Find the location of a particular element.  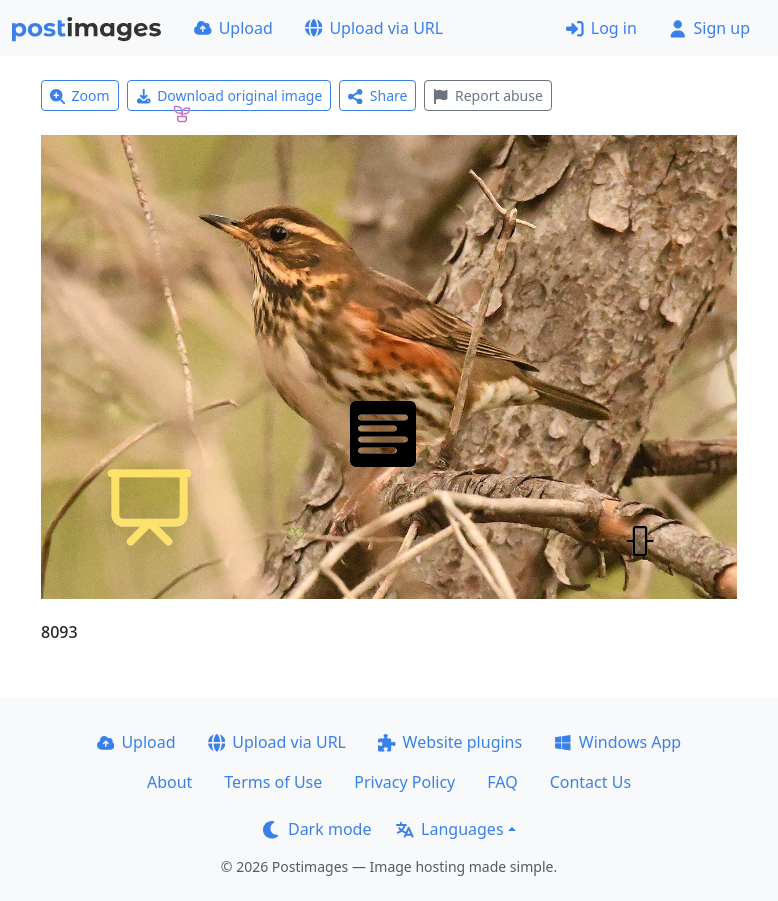

view plant care or gardening features is located at coordinates (182, 114).